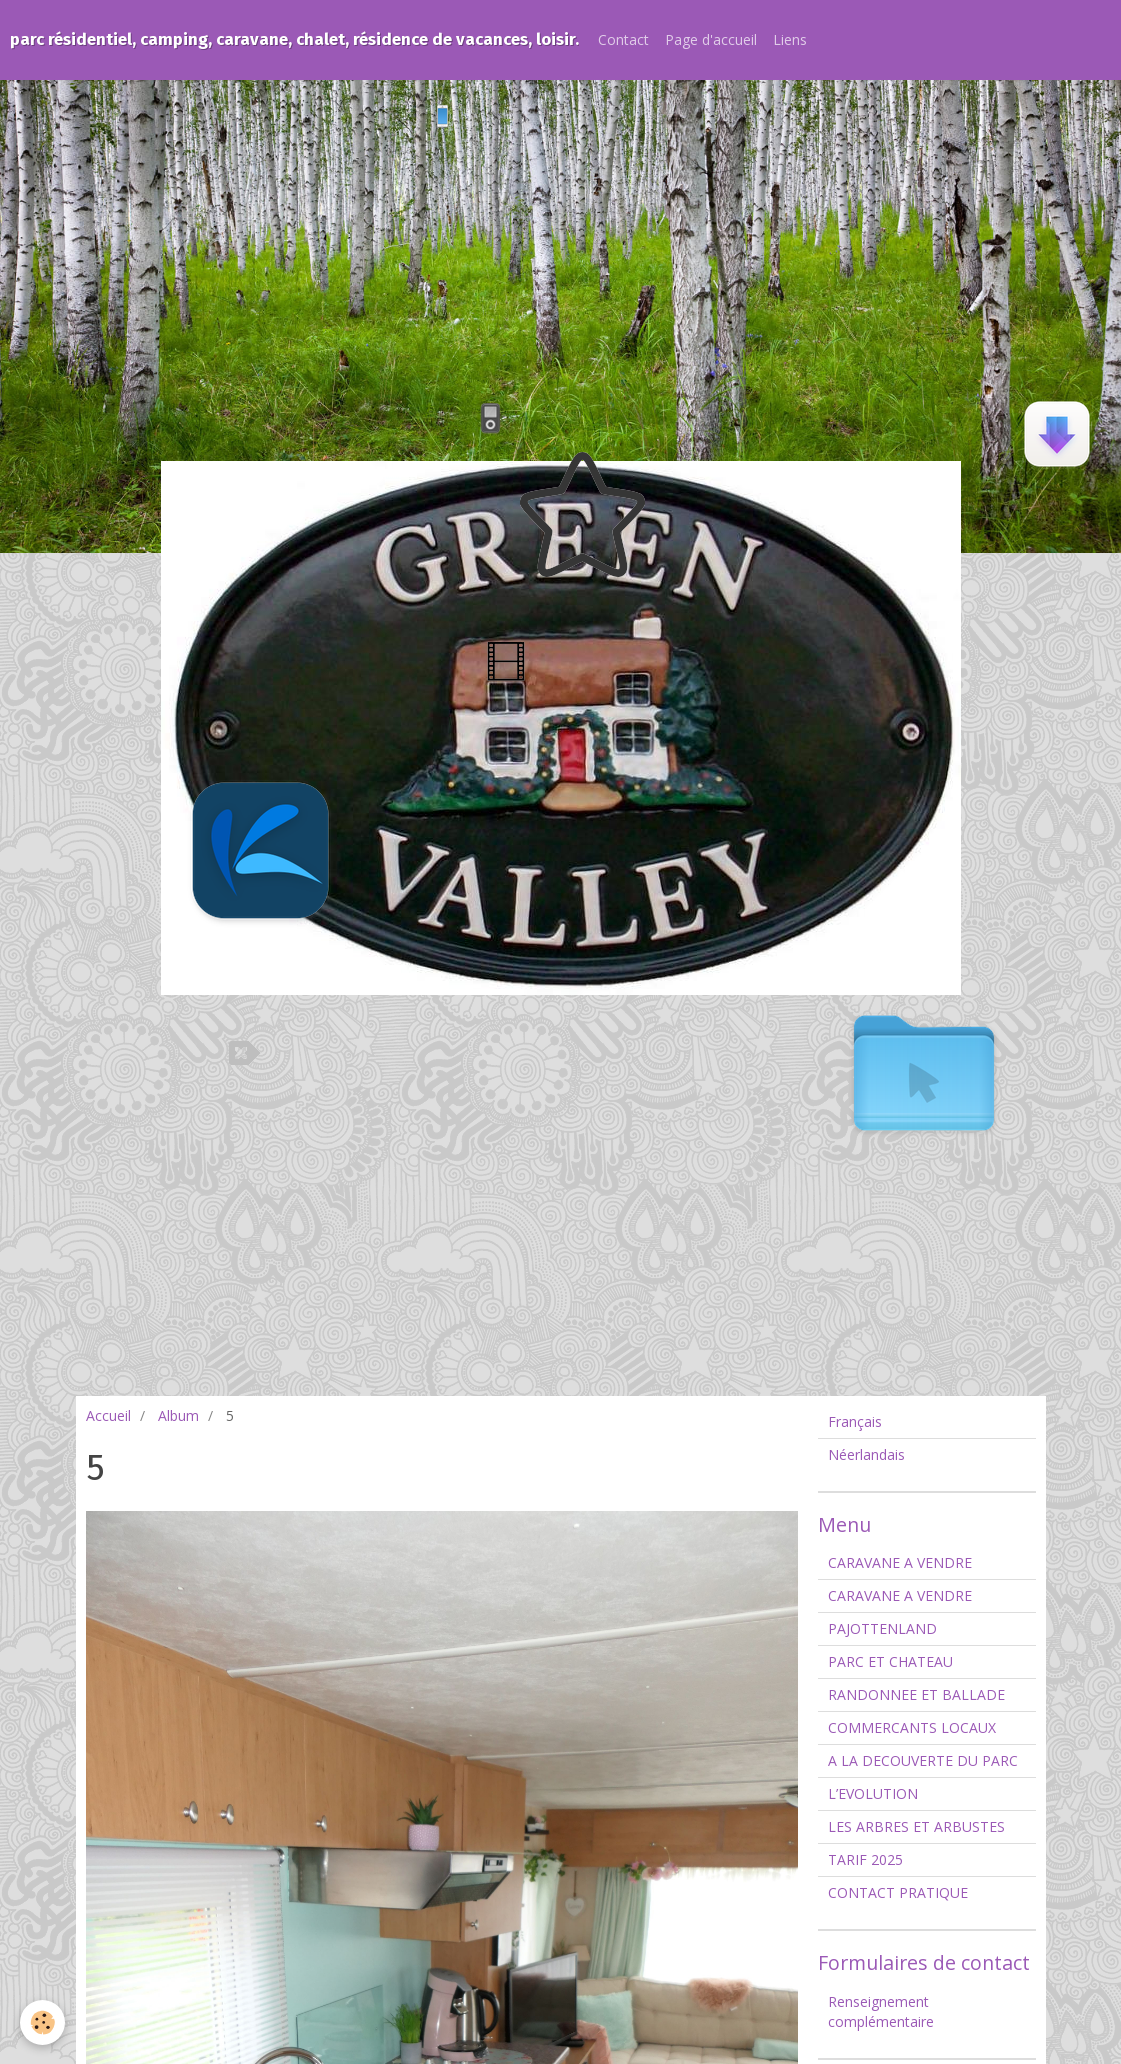 The image size is (1121, 2064). What do you see at coordinates (490, 418) in the screenshot?
I see `multimedia player device icon` at bounding box center [490, 418].